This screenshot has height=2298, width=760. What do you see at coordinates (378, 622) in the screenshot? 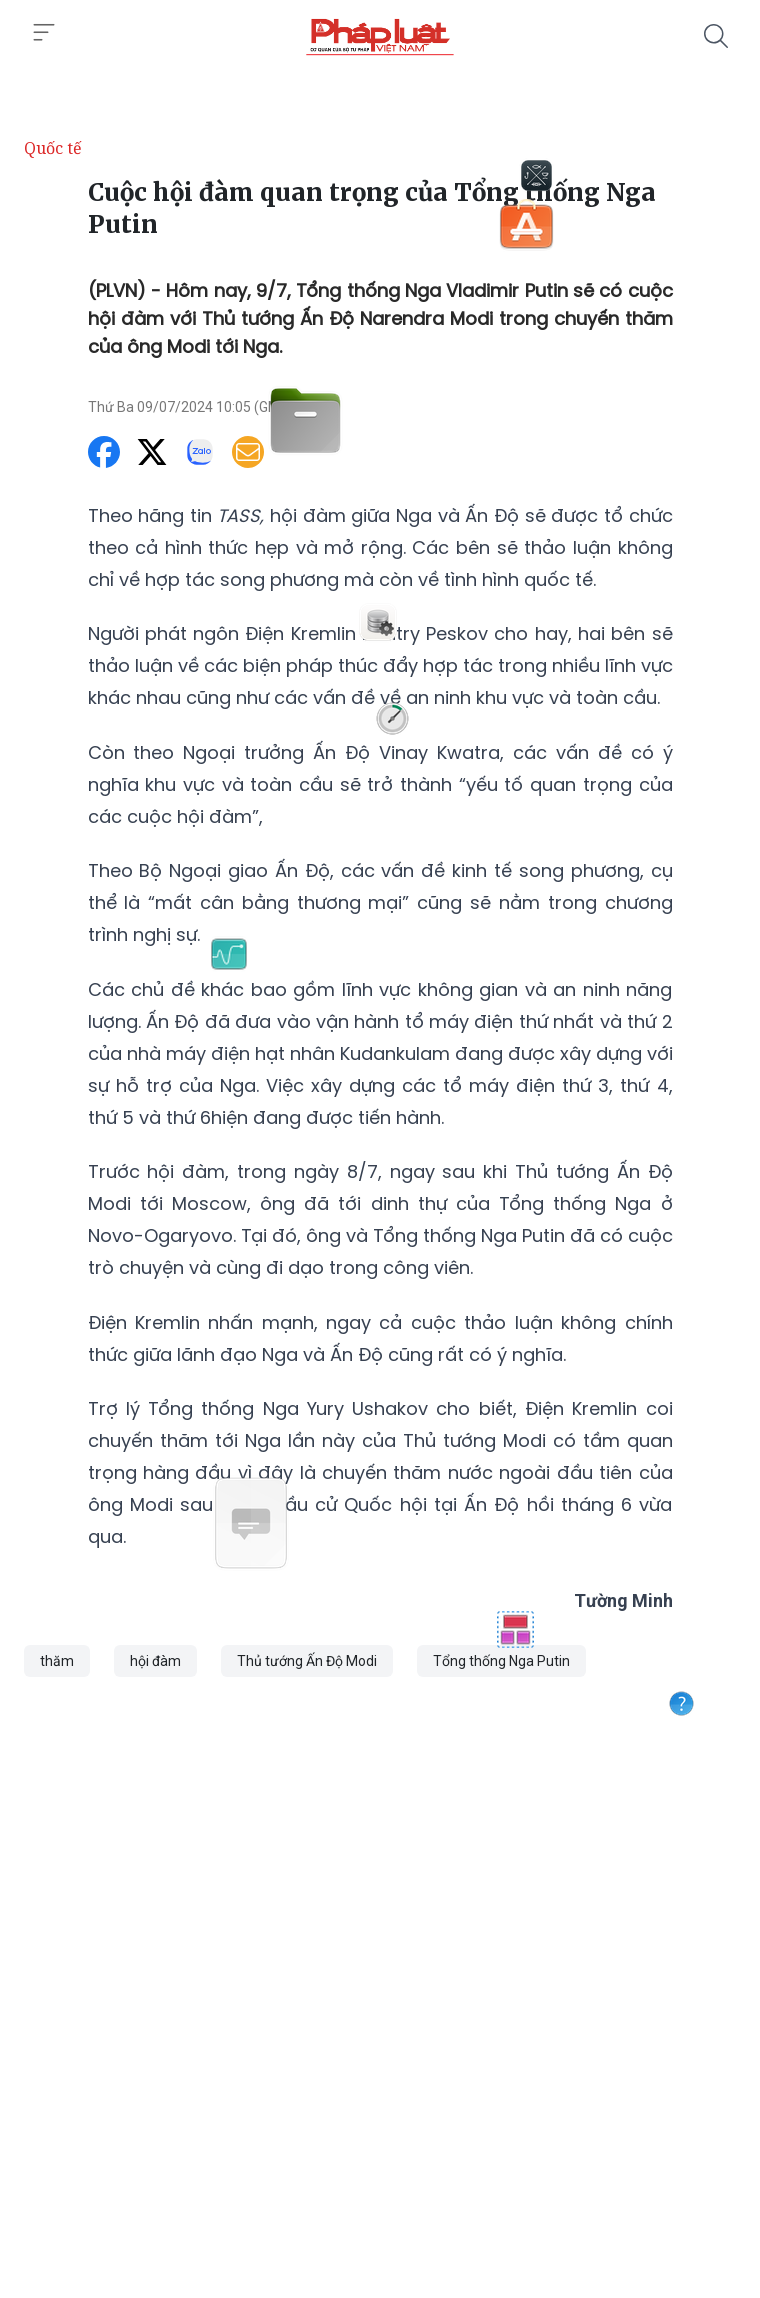
I see `open gda database browser application` at bounding box center [378, 622].